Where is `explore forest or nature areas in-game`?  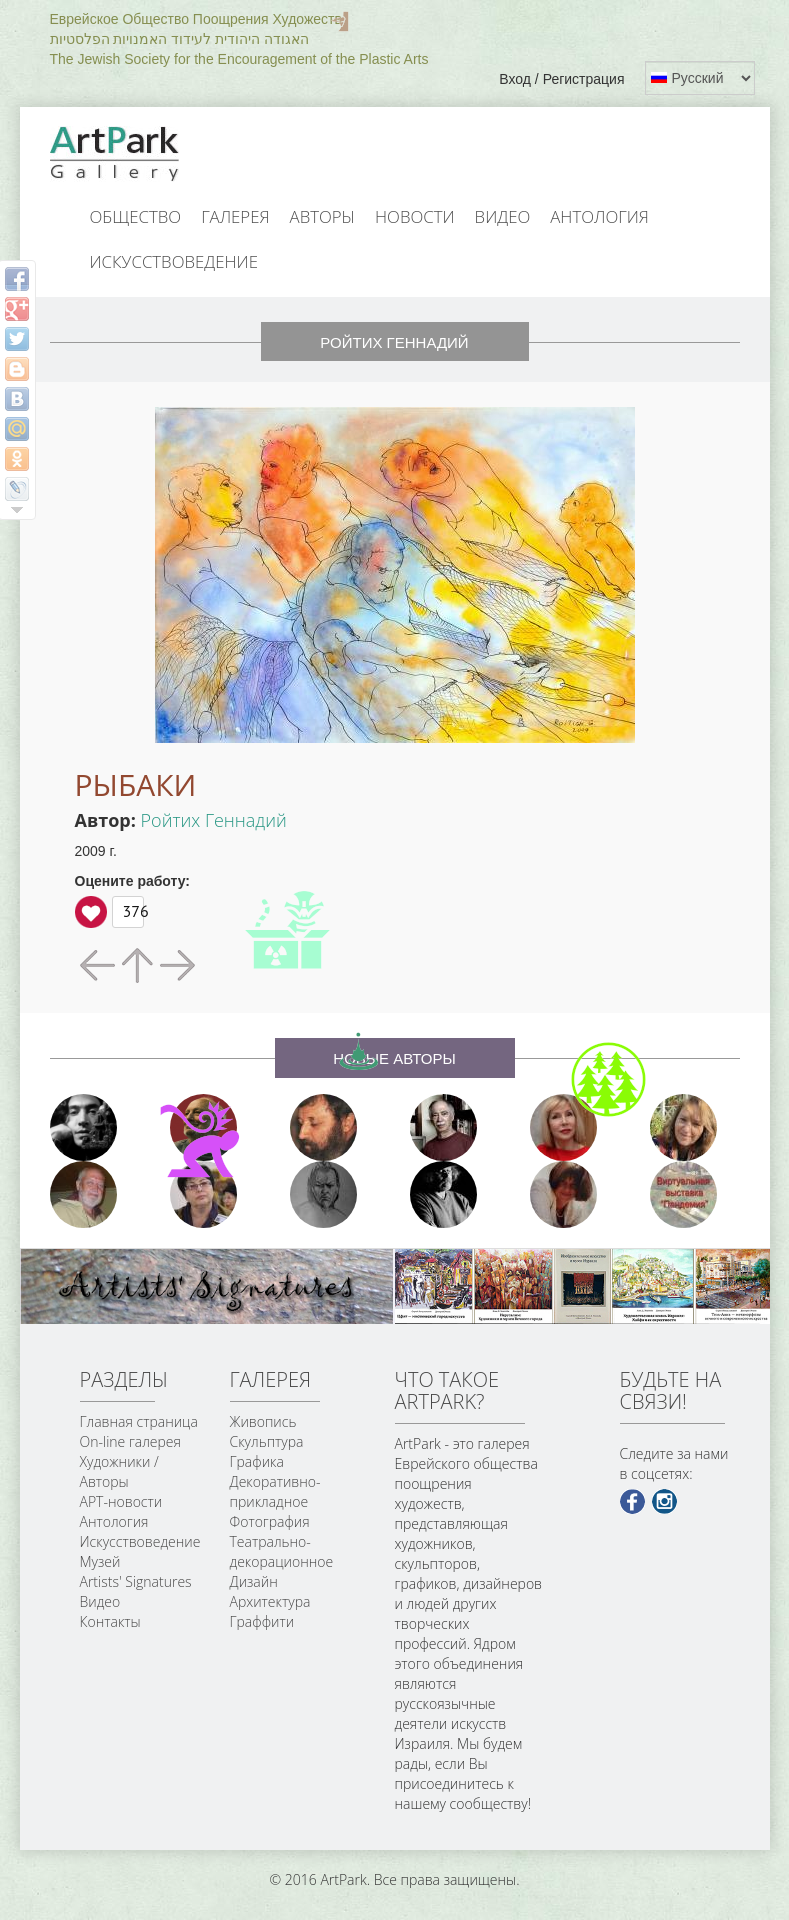
explore forest or nature areas in-game is located at coordinates (608, 1079).